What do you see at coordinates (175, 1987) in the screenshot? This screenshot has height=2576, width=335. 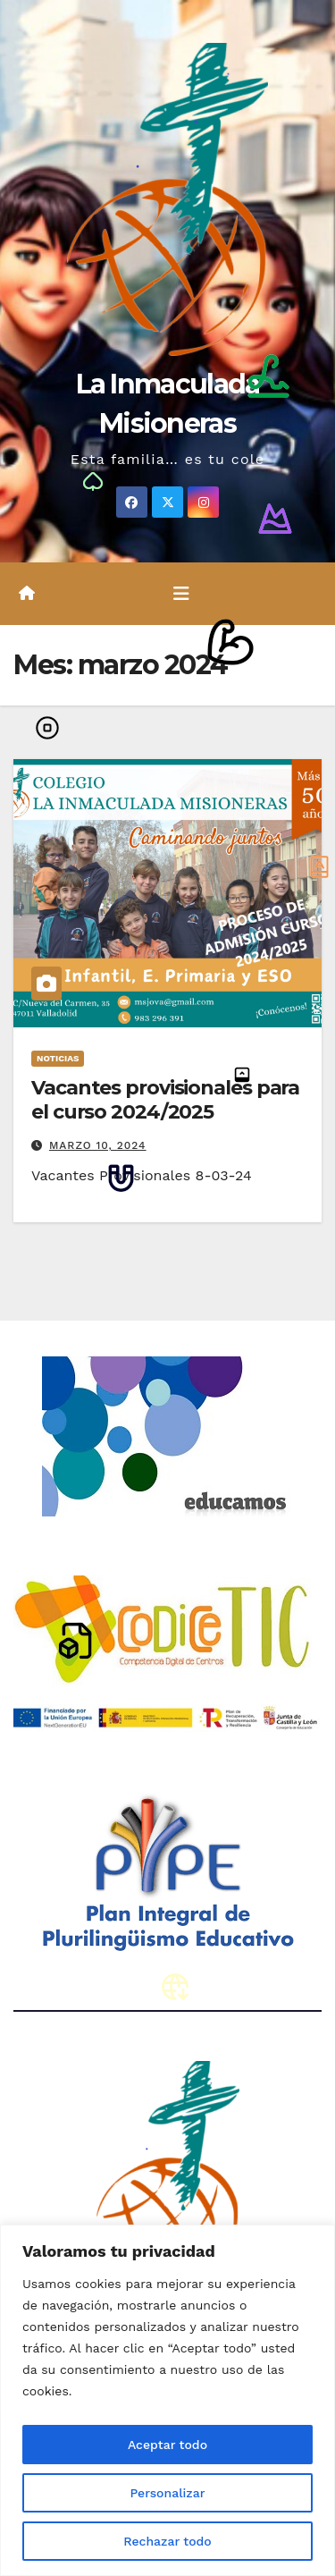 I see `download content from the web` at bounding box center [175, 1987].